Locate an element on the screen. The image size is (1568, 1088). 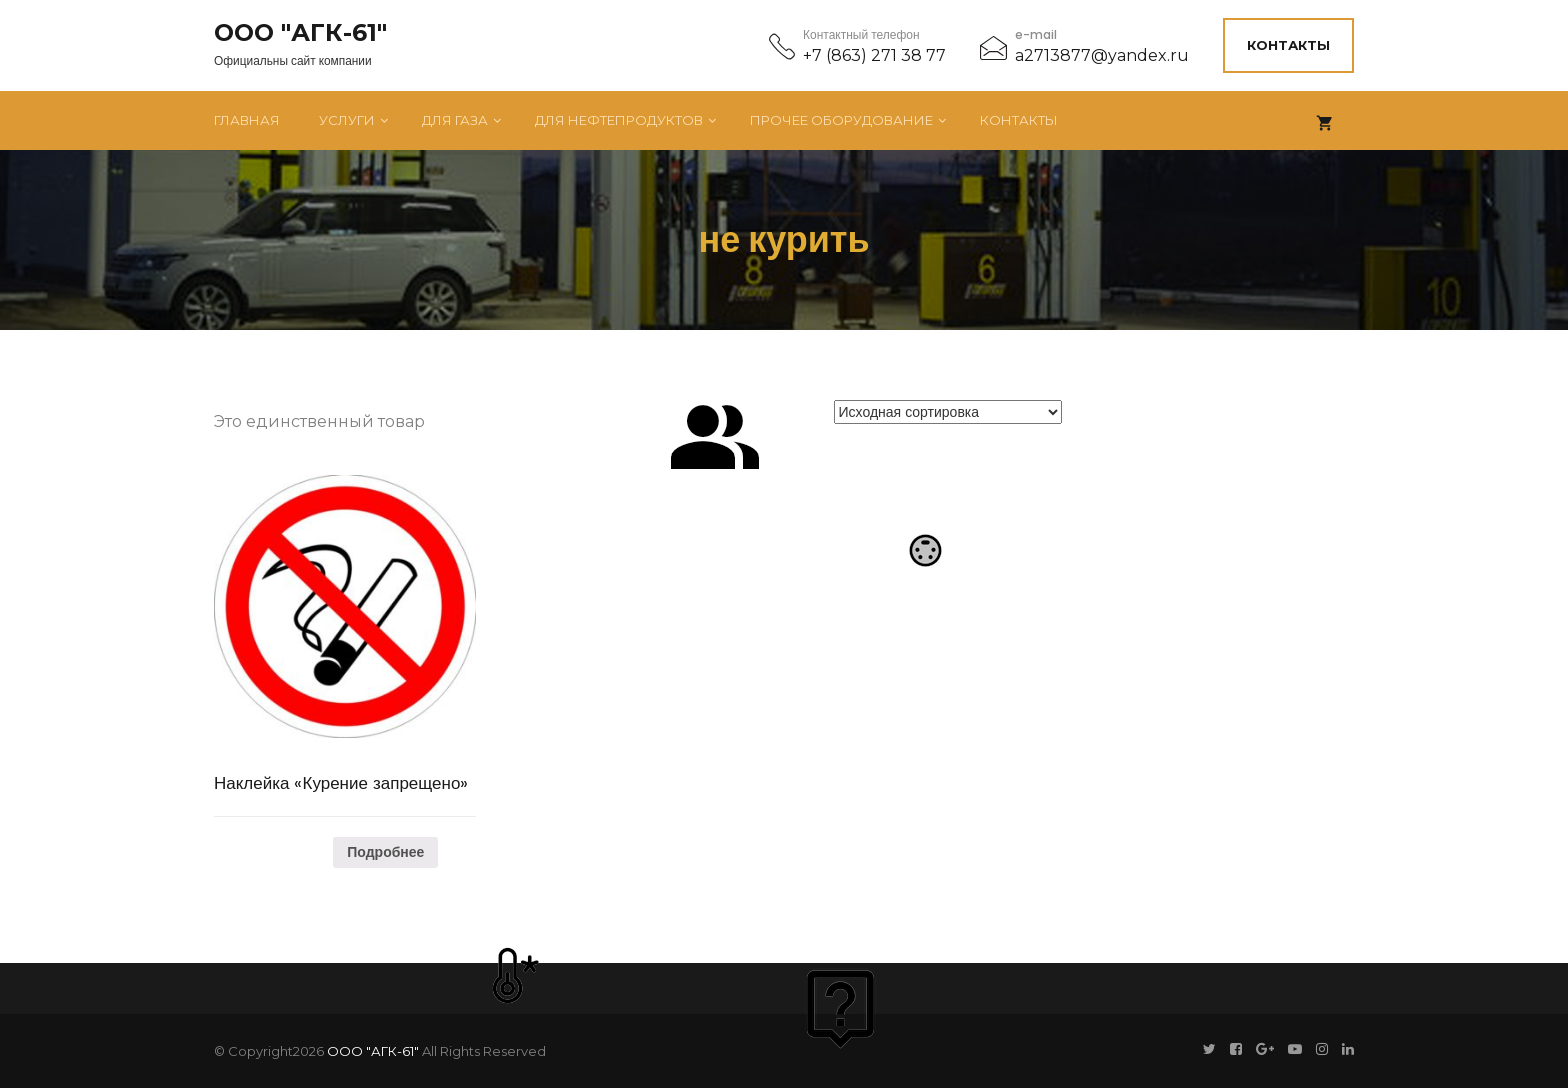
indicates low temperature or cold conditions is located at coordinates (509, 975).